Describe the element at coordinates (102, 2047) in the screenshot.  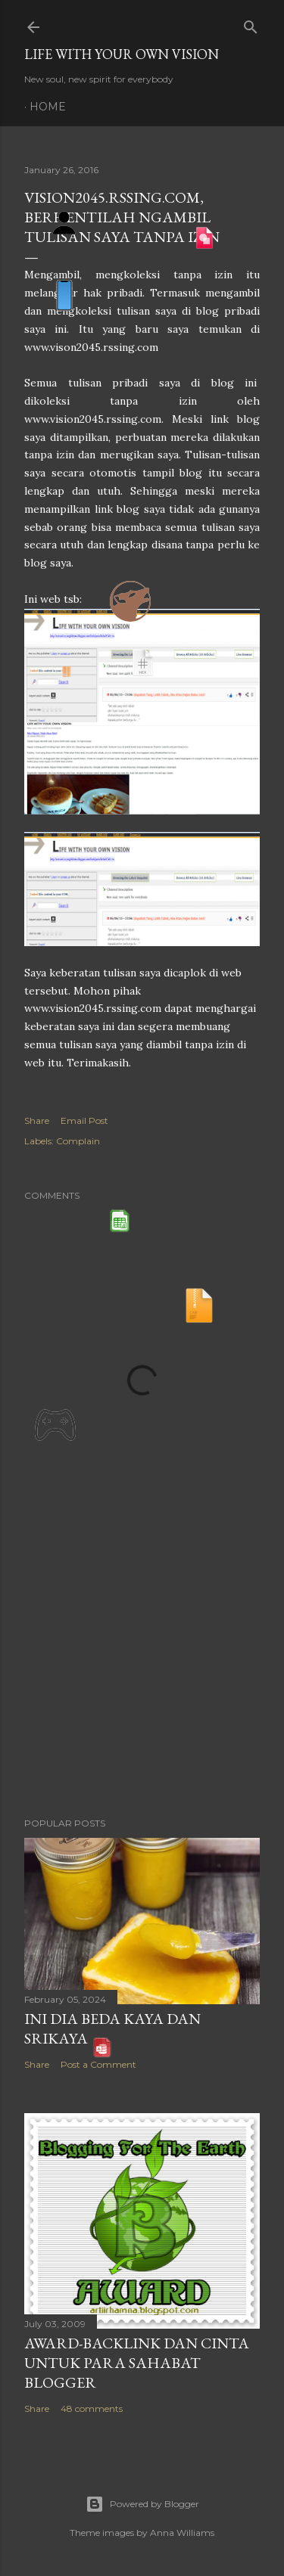
I see `microsoft access database file` at that location.